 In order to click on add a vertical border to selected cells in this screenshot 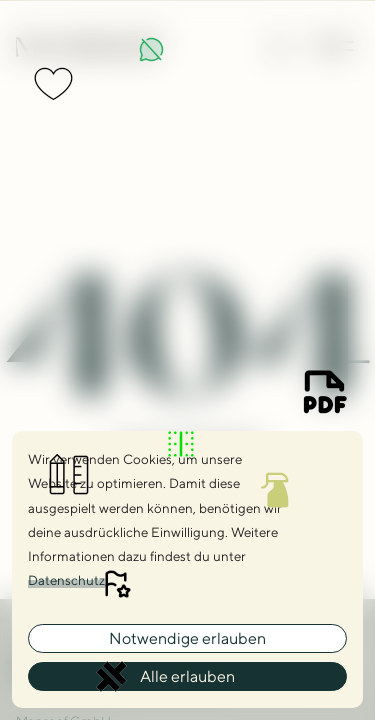, I will do `click(181, 444)`.